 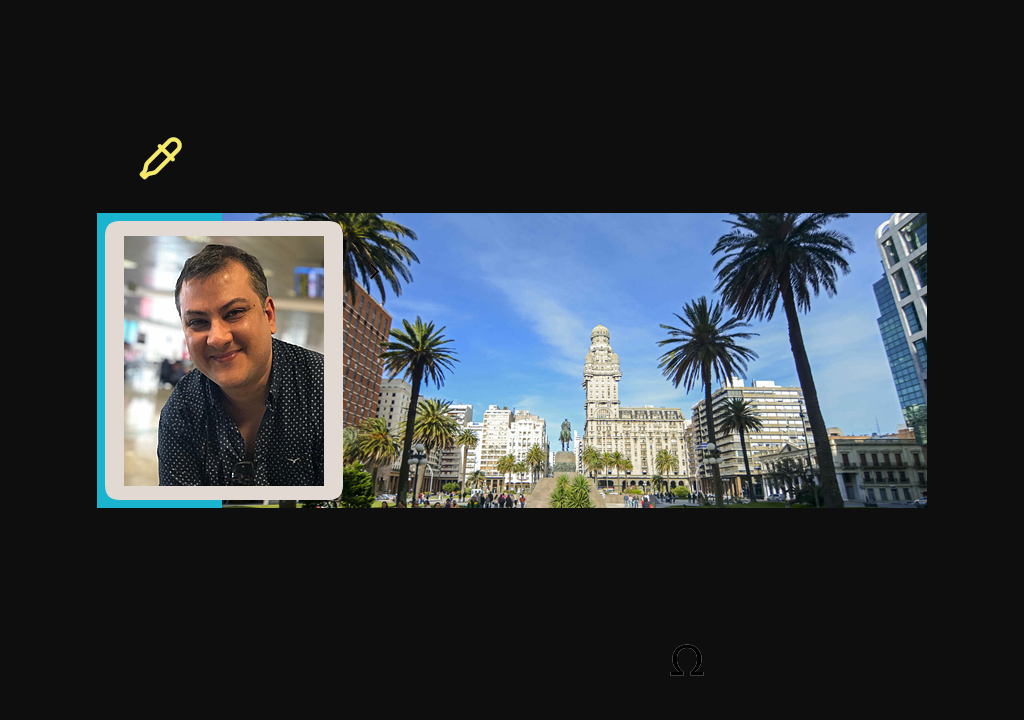 I want to click on insert omega symbol in text editor, so click(x=687, y=661).